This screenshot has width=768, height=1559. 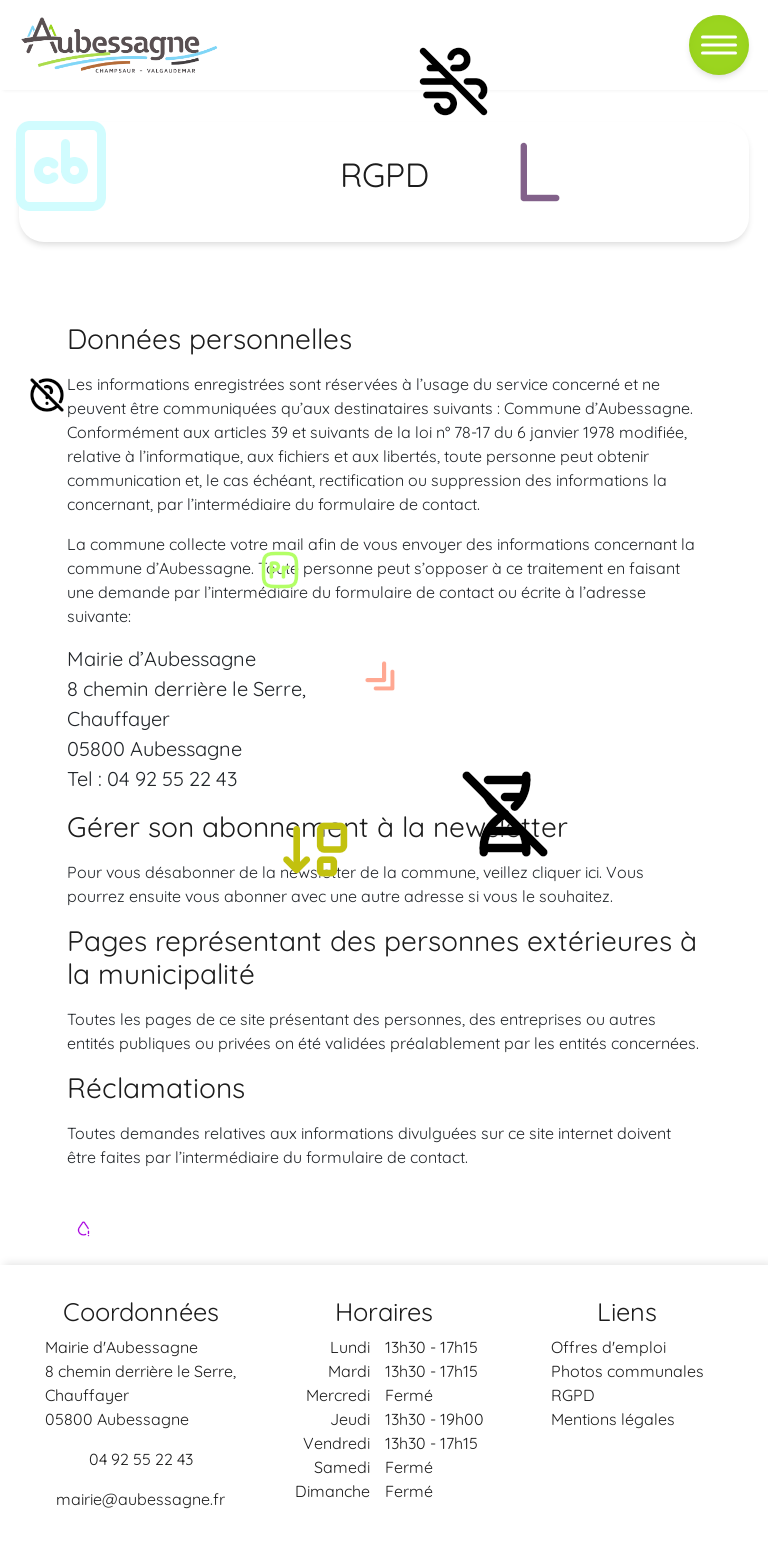 What do you see at coordinates (382, 678) in the screenshot?
I see `move or resize toward bottom-right corner` at bounding box center [382, 678].